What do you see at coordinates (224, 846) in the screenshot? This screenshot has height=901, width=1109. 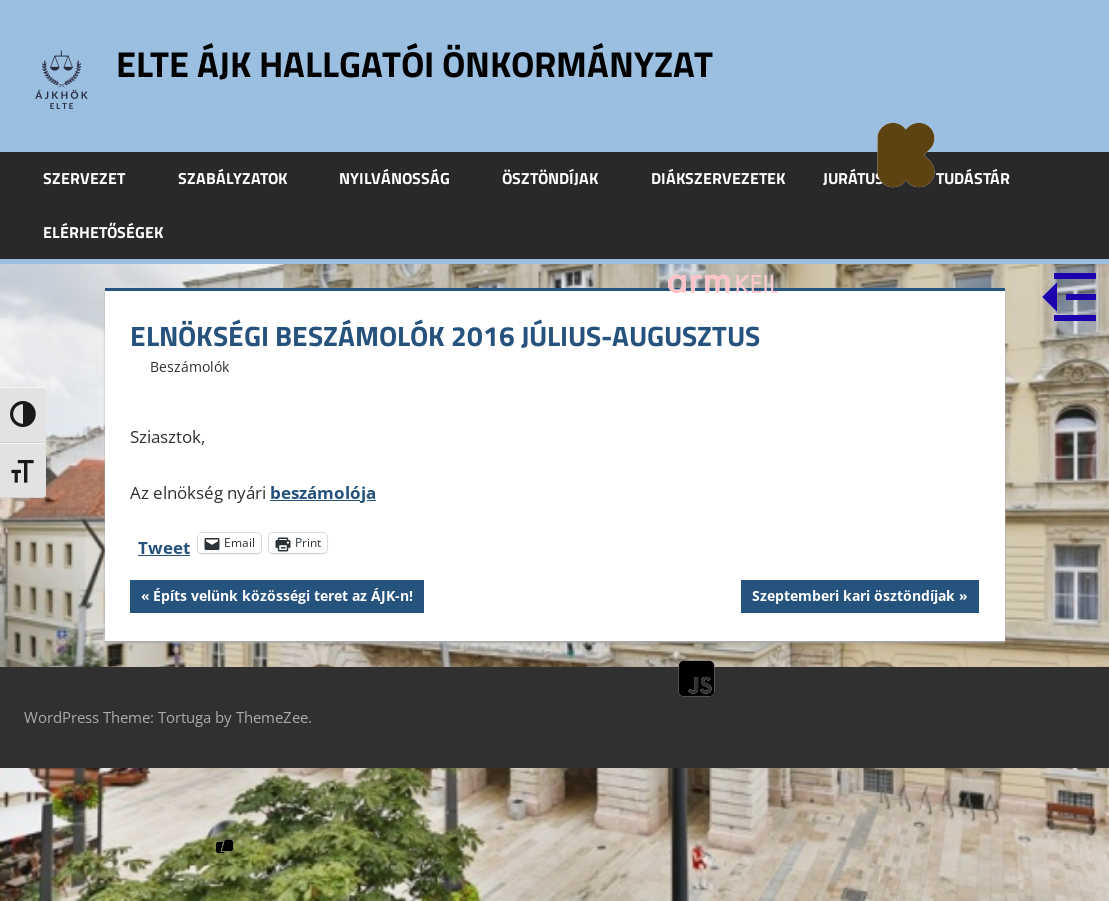 I see `open the warp terminal application` at bounding box center [224, 846].